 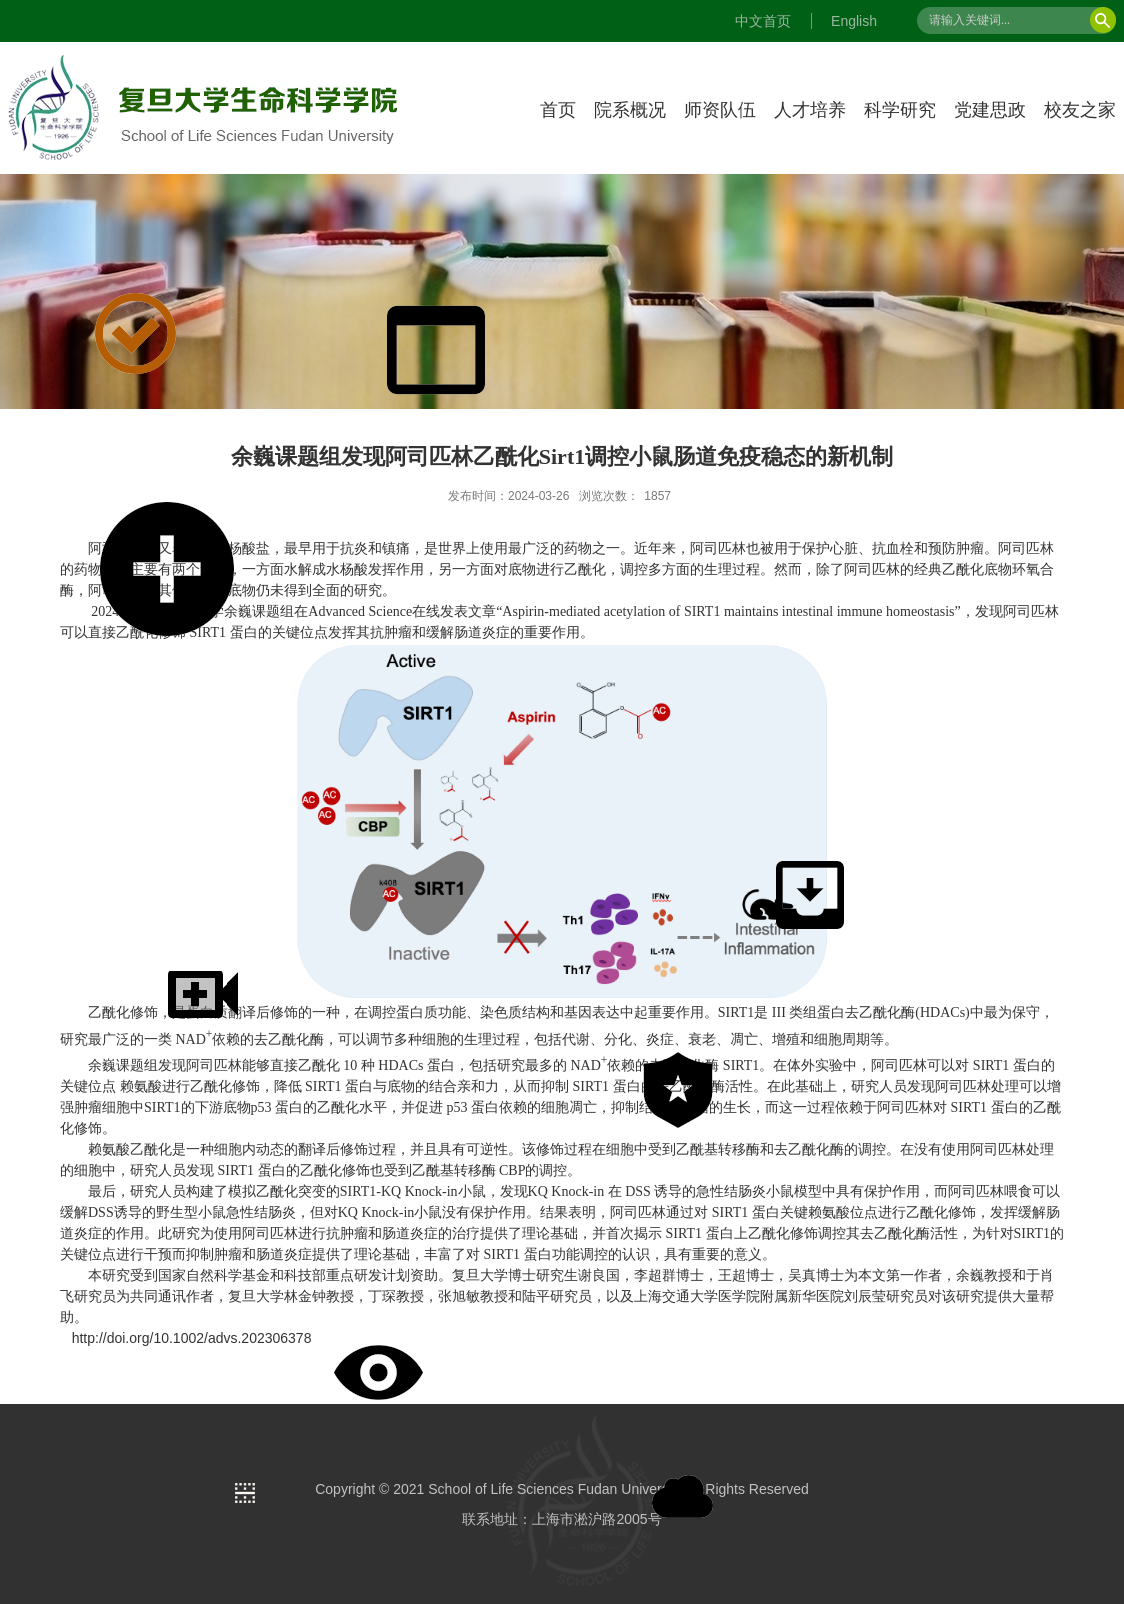 I want to click on view security or protection settings, so click(x=678, y=1090).